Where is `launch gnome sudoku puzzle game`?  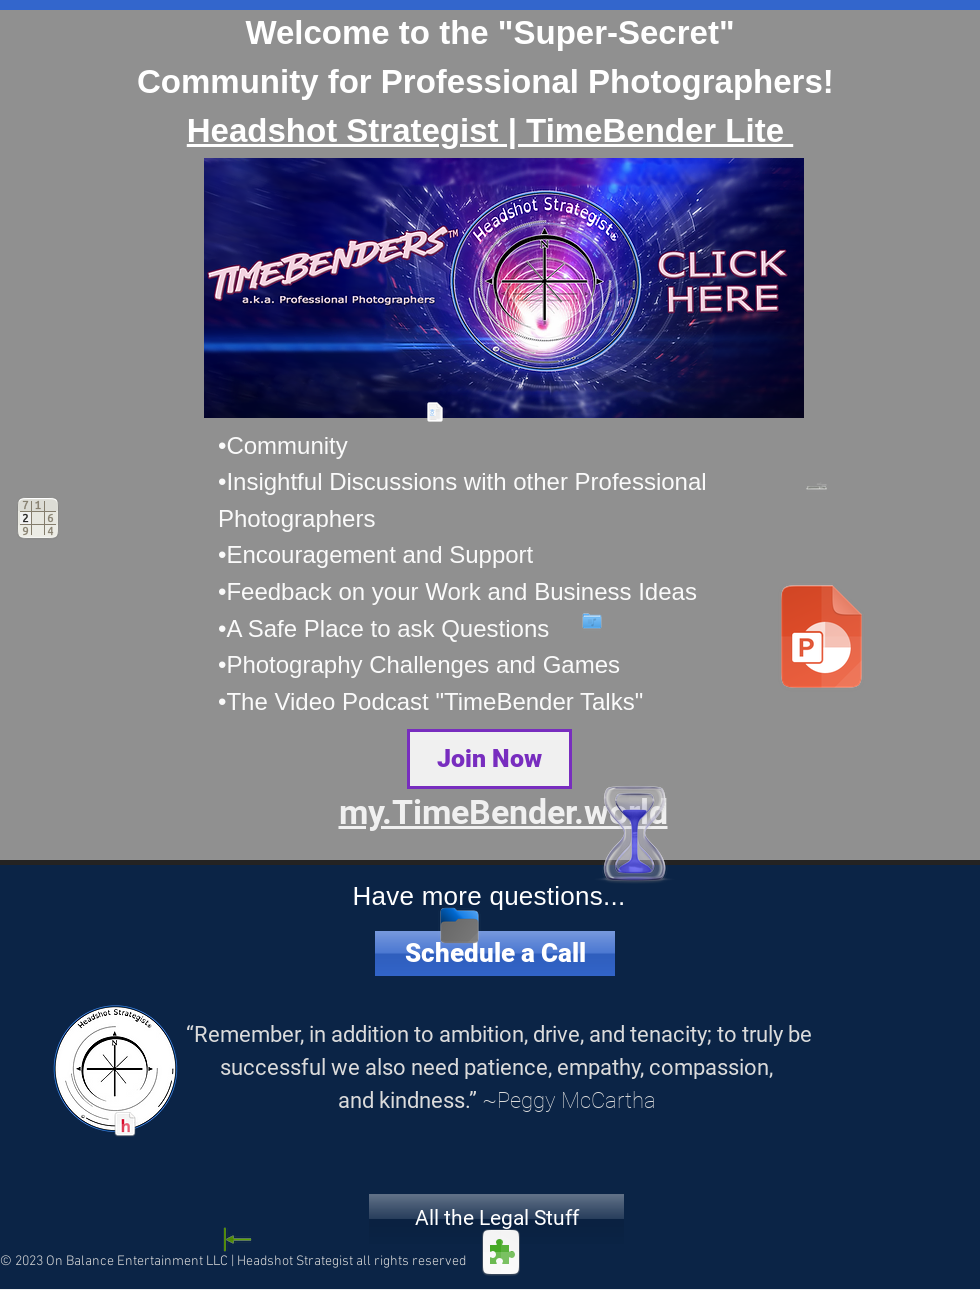
launch gnome sudoku puzzle game is located at coordinates (38, 518).